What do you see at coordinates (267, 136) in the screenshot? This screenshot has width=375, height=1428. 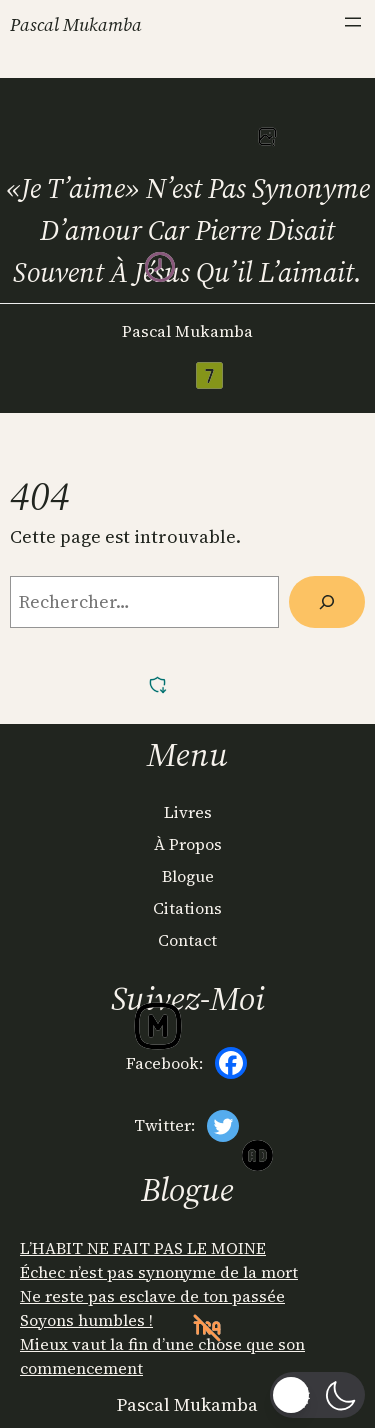 I see `image upload error or warning` at bounding box center [267, 136].